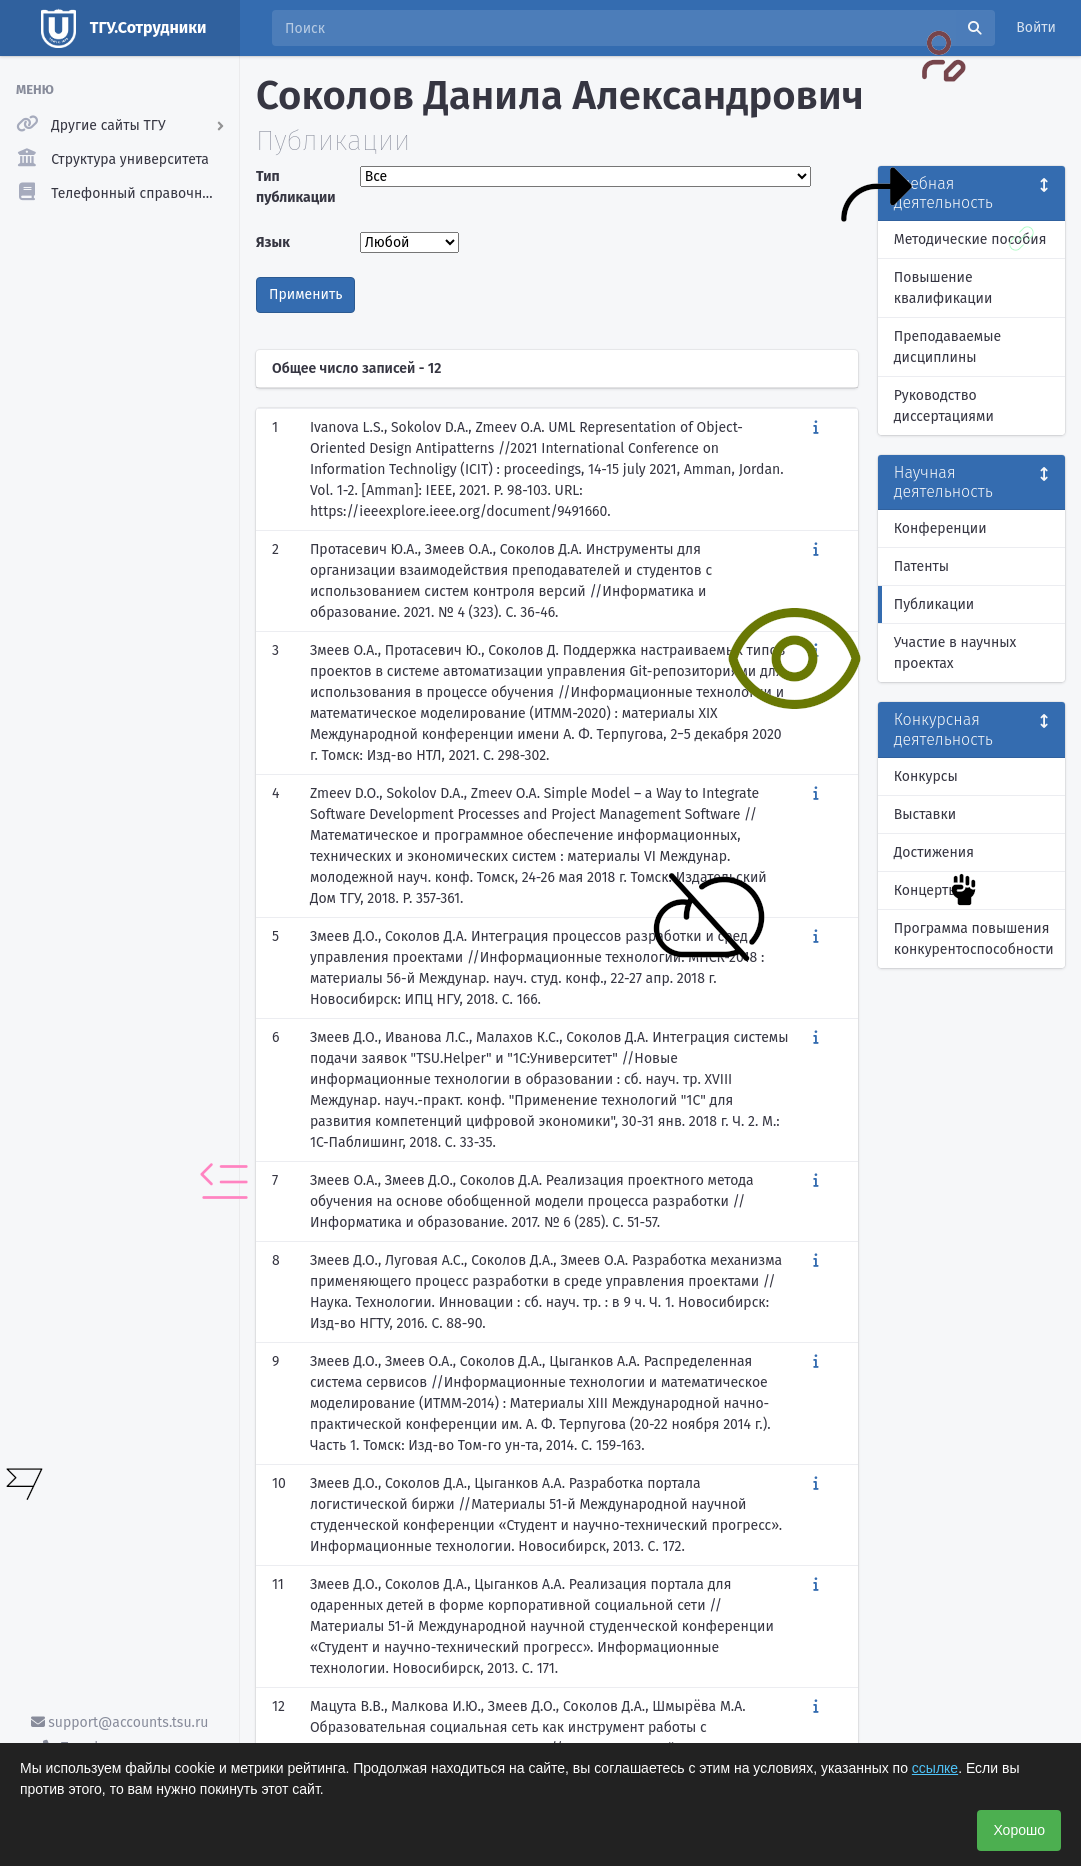  What do you see at coordinates (23, 1482) in the screenshot?
I see `flag or bookmark an item` at bounding box center [23, 1482].